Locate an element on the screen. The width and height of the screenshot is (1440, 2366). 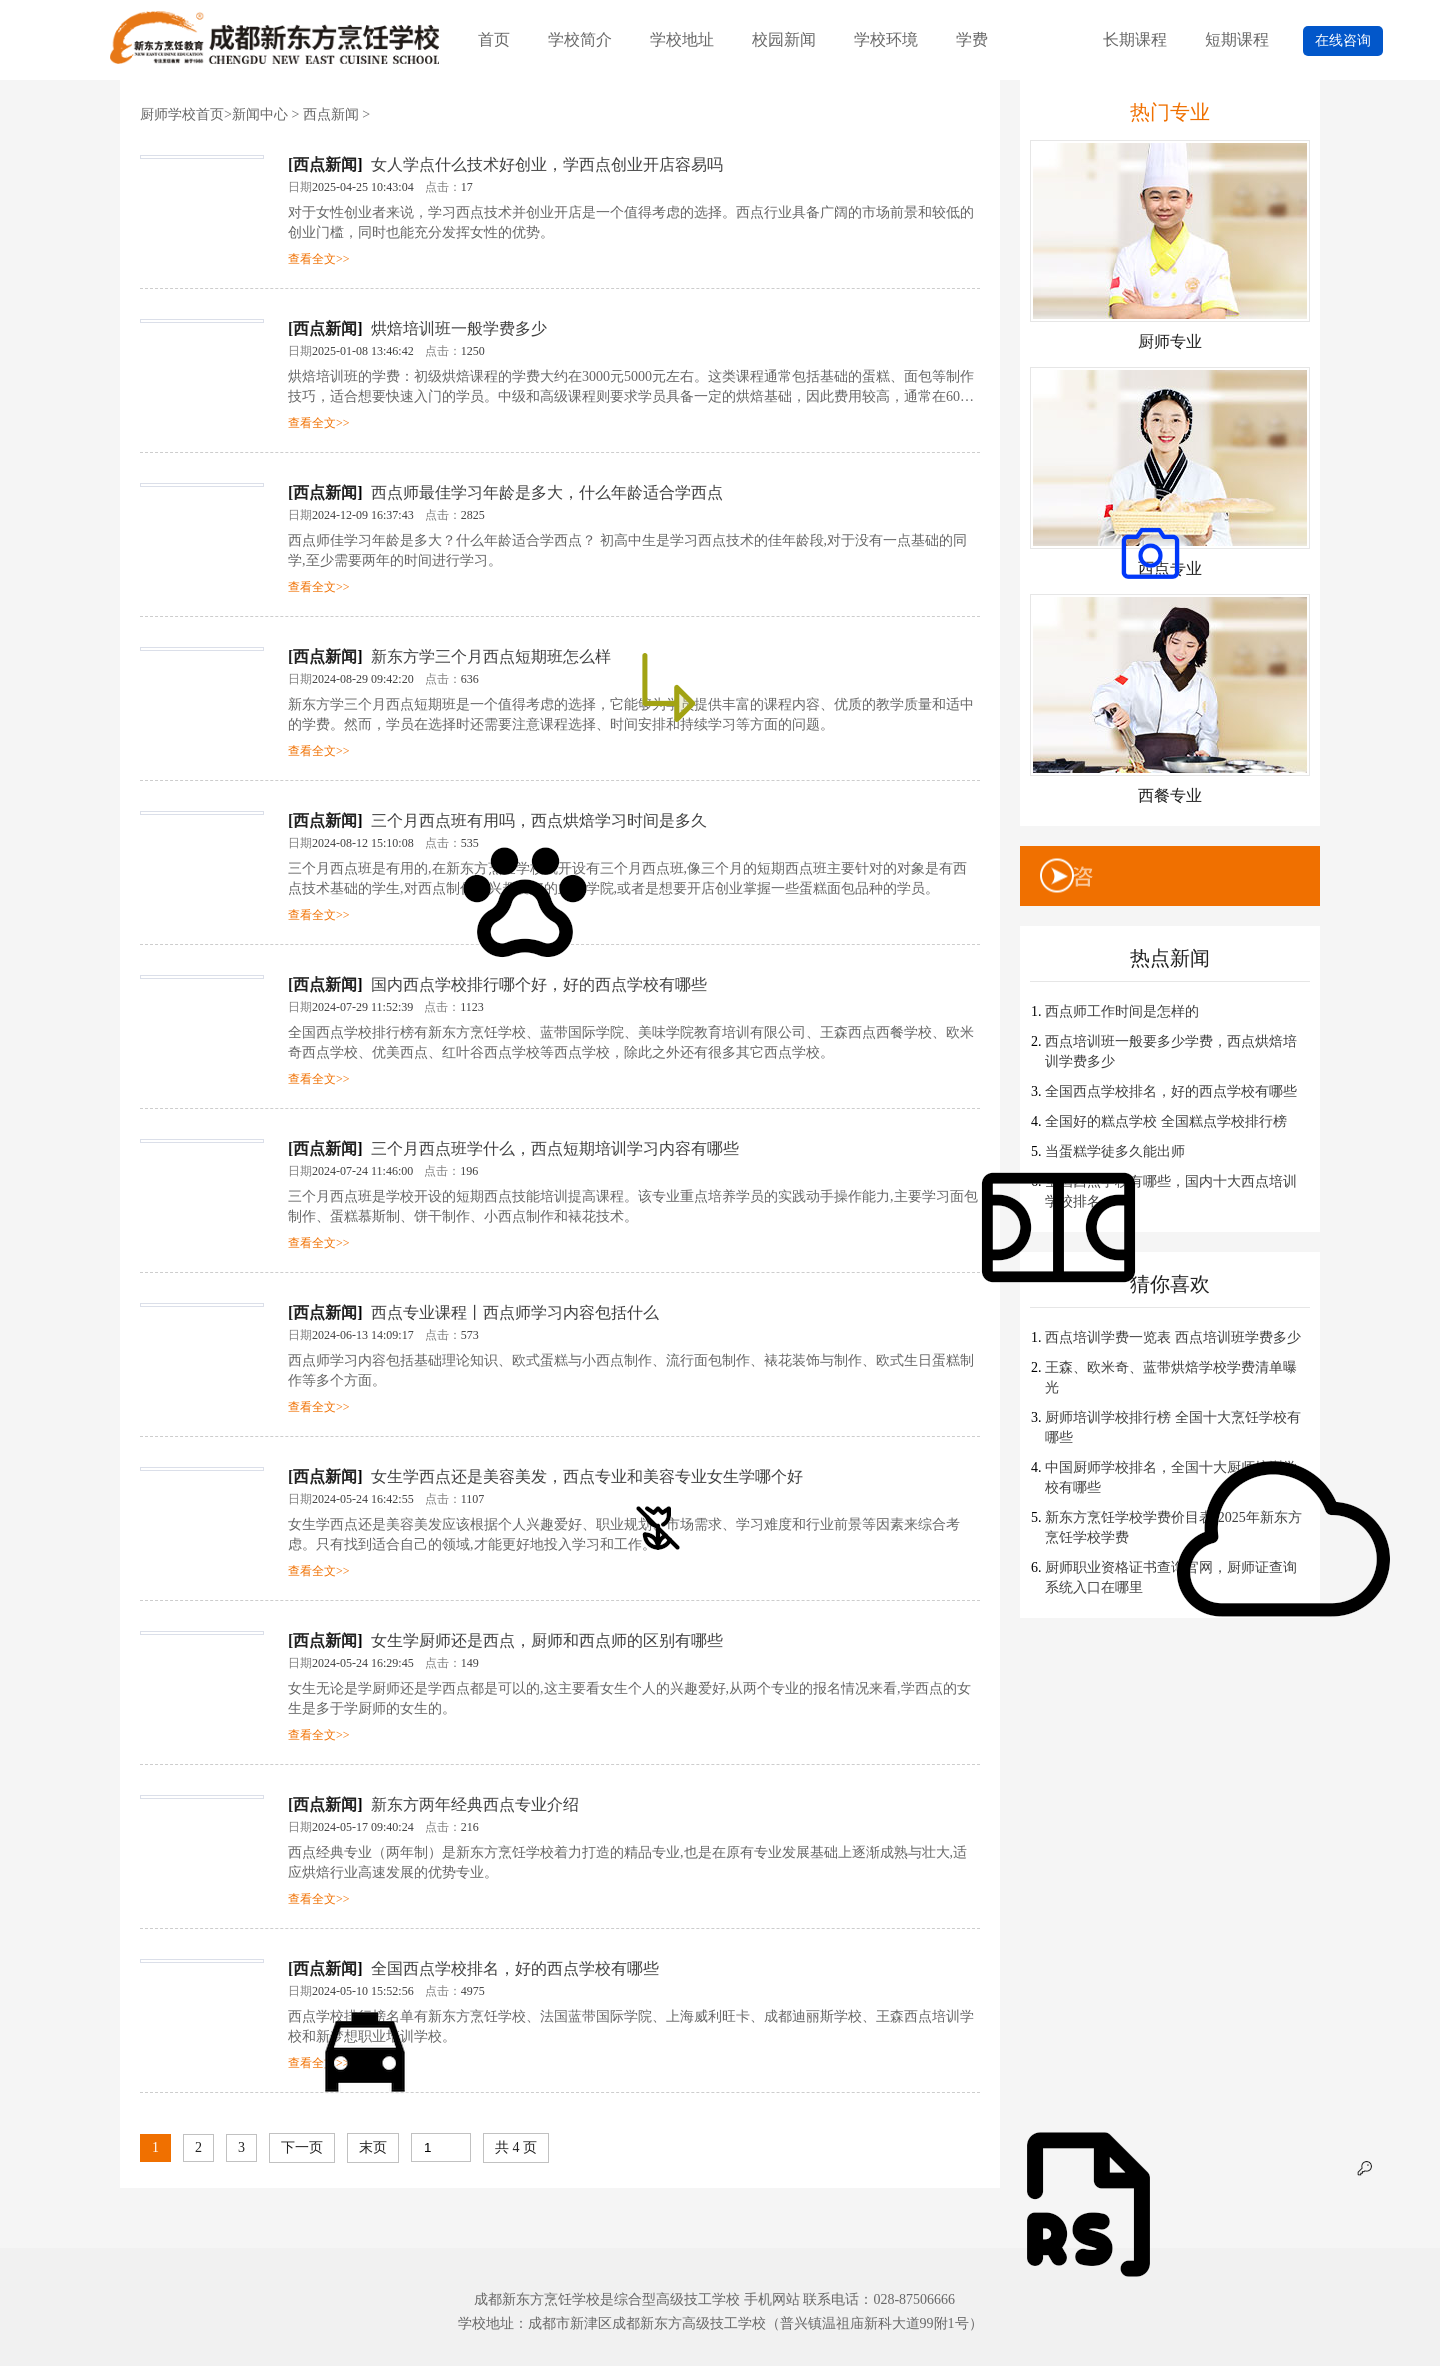
redirect or forward content to another destination is located at coordinates (663, 687).